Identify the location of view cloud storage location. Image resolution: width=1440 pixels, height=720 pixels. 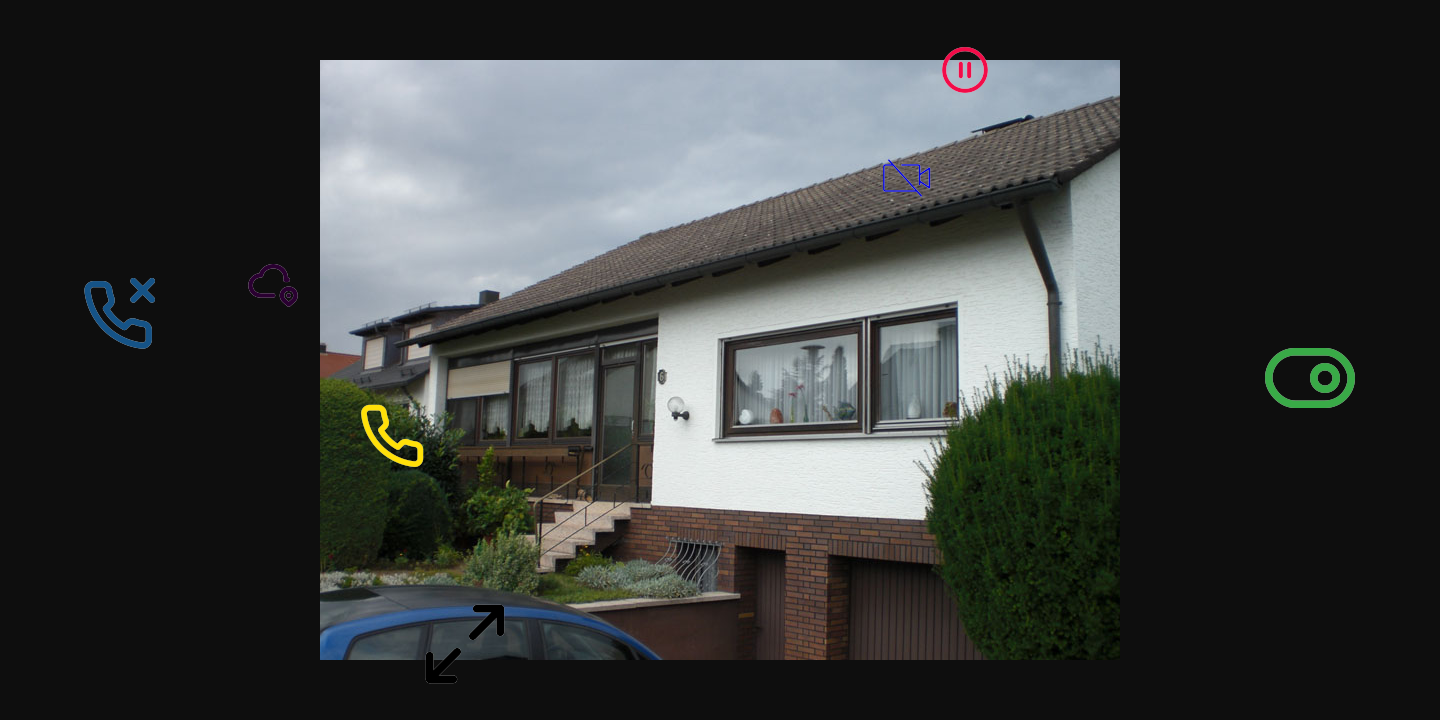
(273, 282).